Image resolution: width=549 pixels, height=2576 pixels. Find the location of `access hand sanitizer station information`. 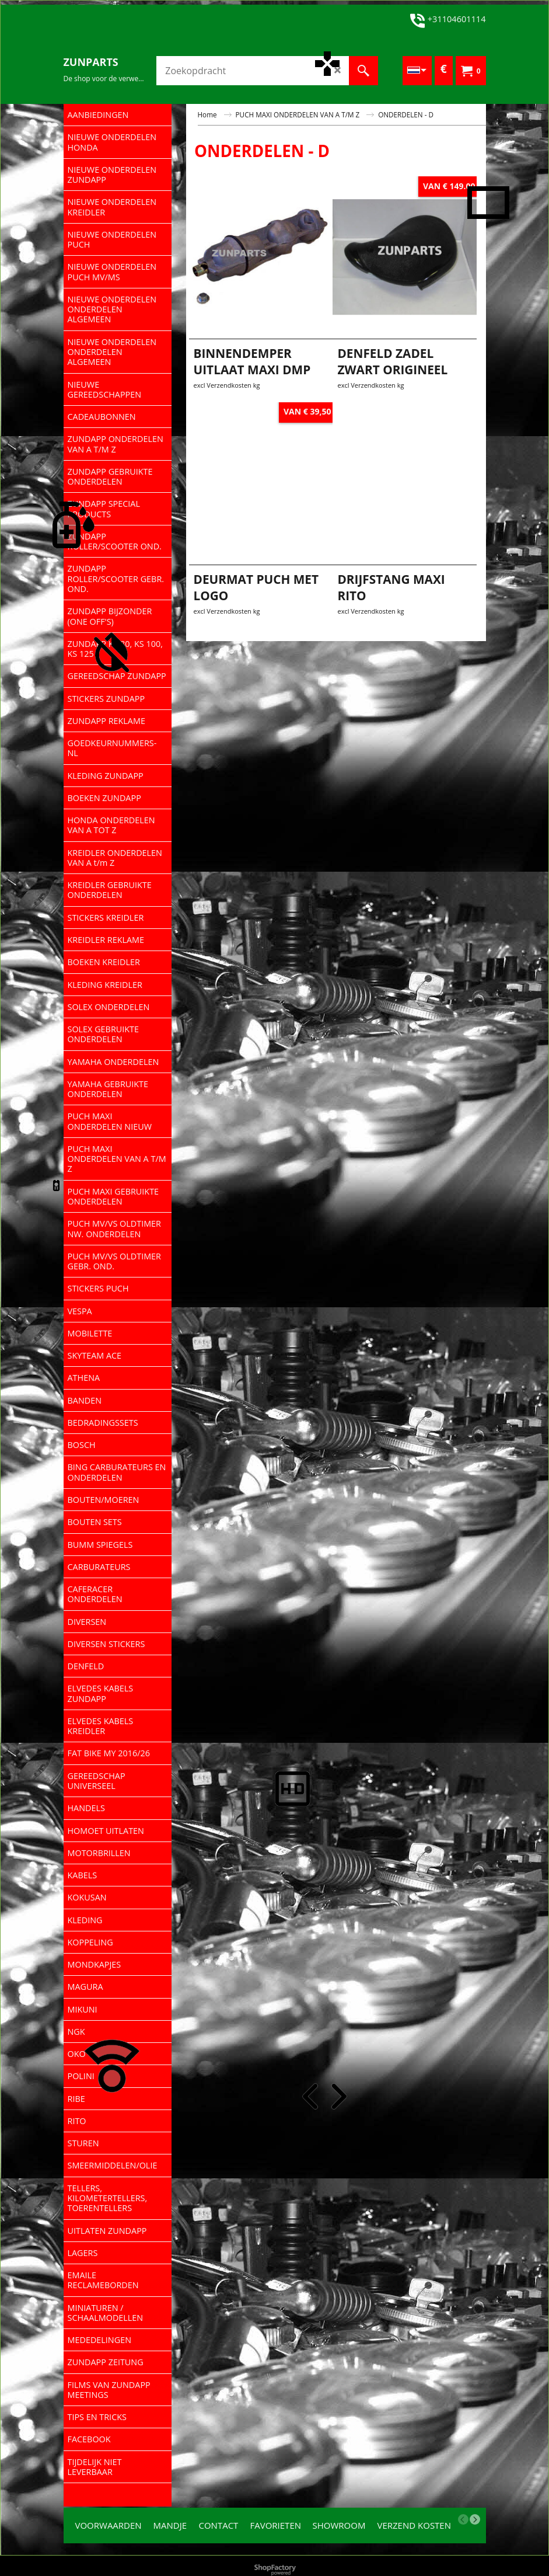

access hand sanitizer station information is located at coordinates (71, 525).